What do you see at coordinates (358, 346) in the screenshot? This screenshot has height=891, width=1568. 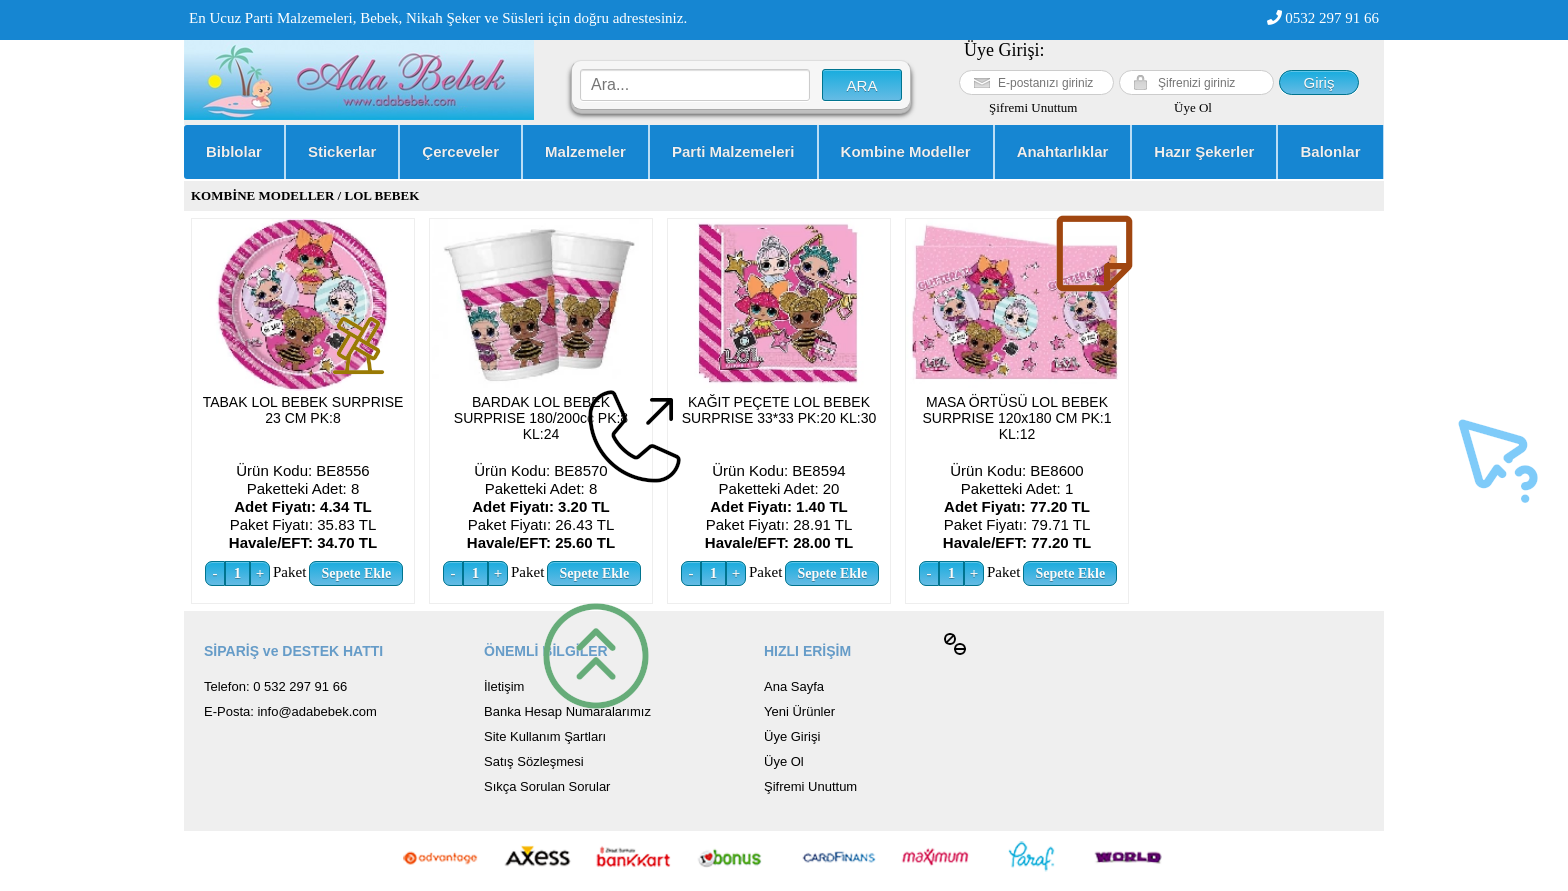 I see `indicates wind or renewable energy settings` at bounding box center [358, 346].